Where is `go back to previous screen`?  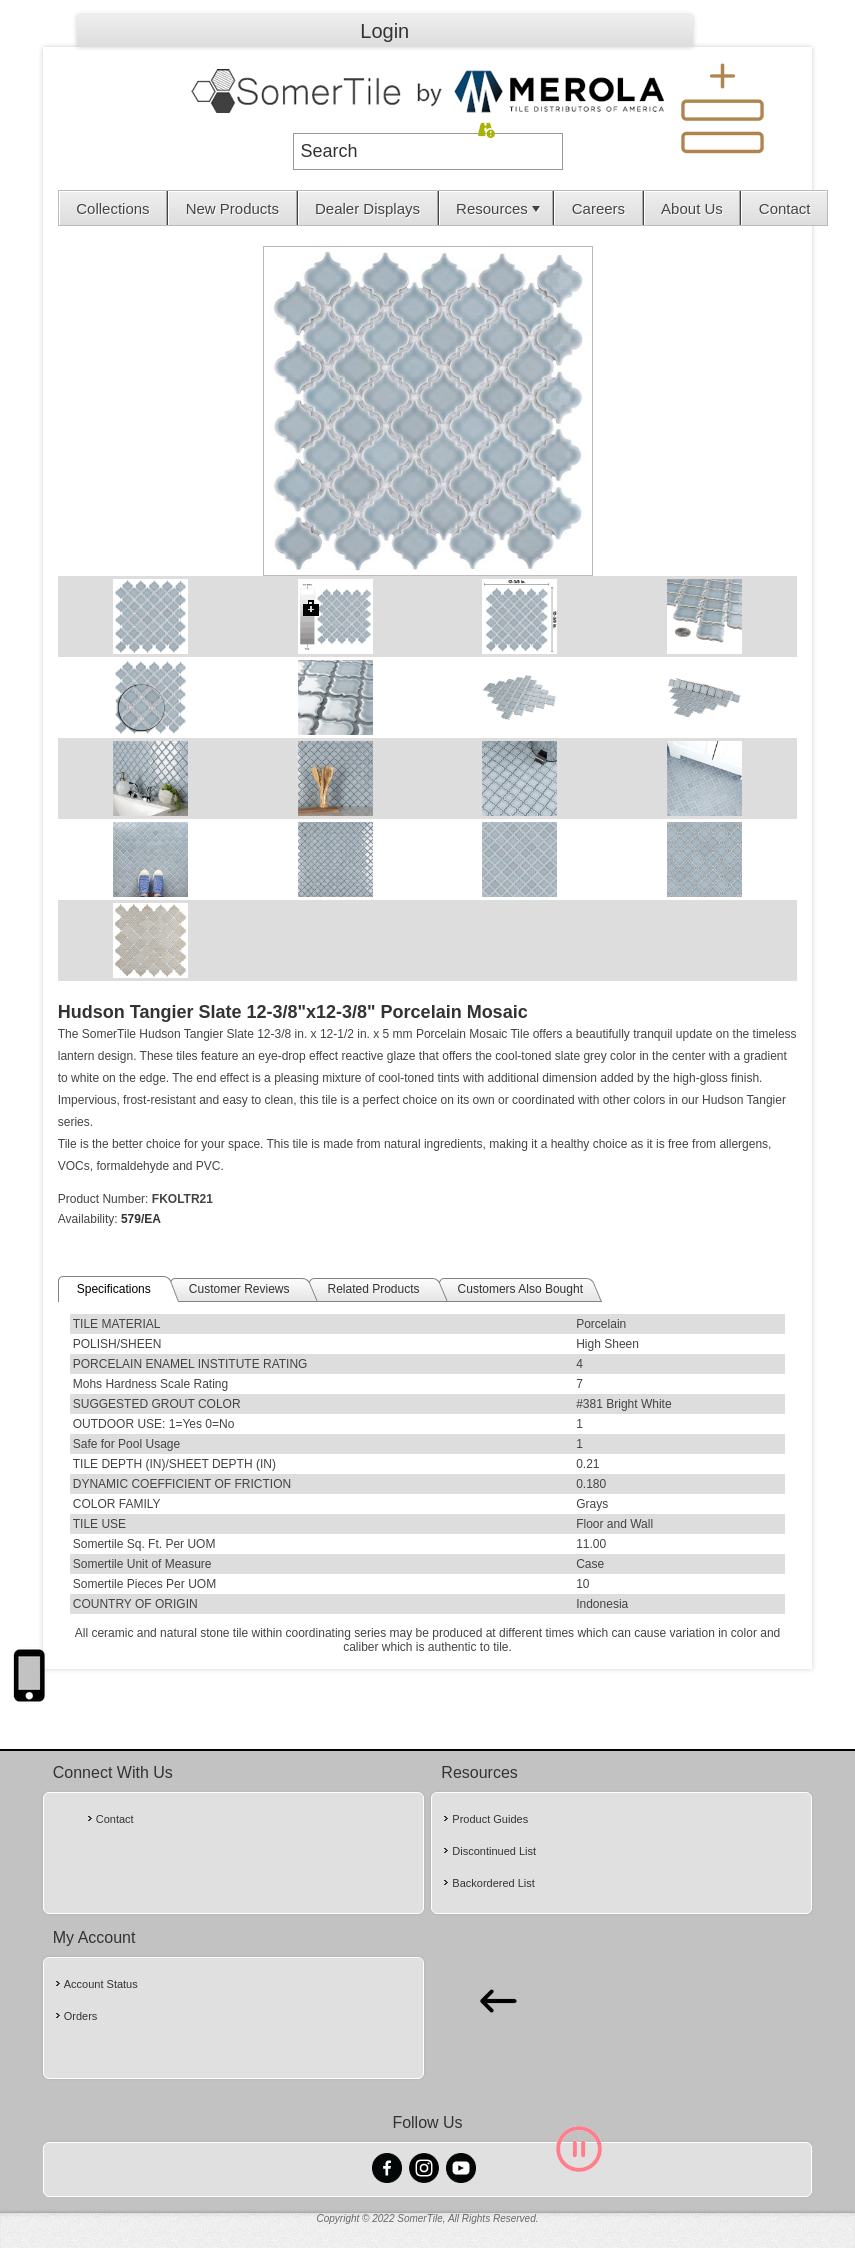
go back to previous screen is located at coordinates (498, 2001).